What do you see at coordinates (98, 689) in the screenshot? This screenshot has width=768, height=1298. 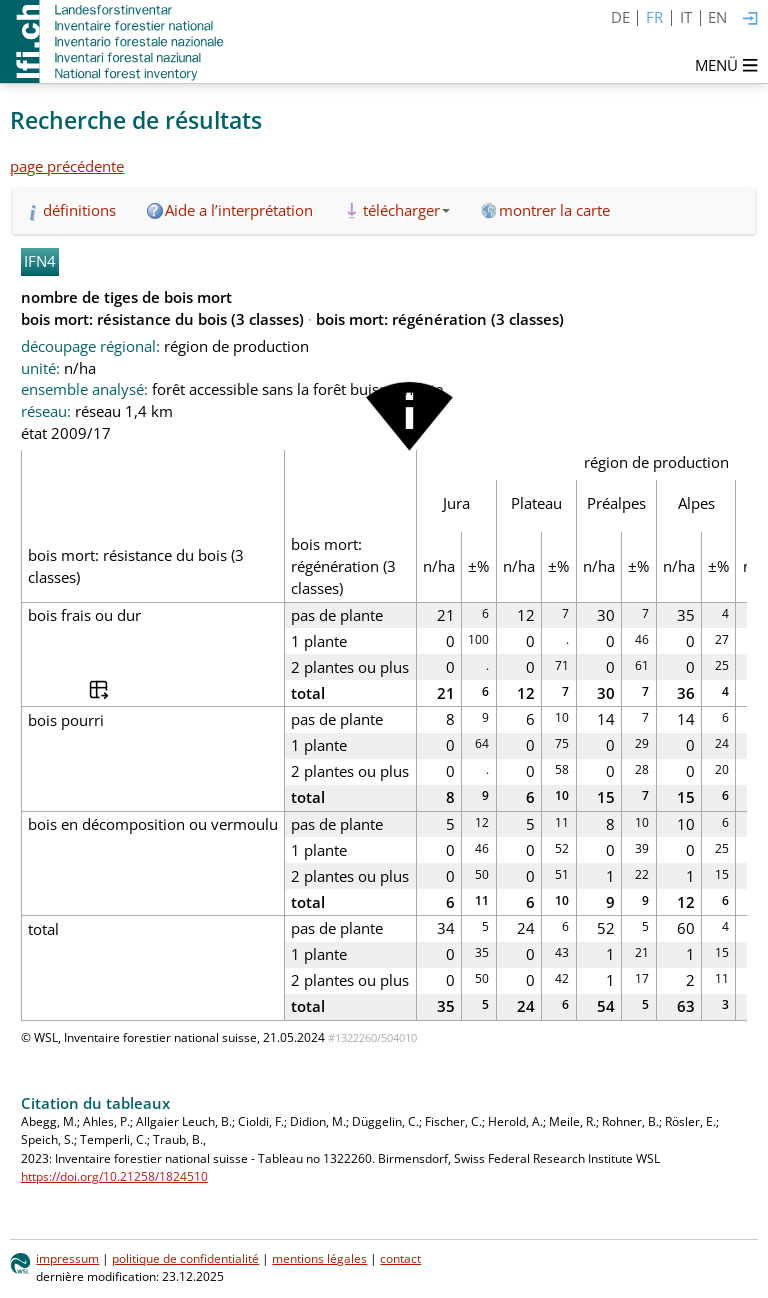 I see `export table data to external file` at bounding box center [98, 689].